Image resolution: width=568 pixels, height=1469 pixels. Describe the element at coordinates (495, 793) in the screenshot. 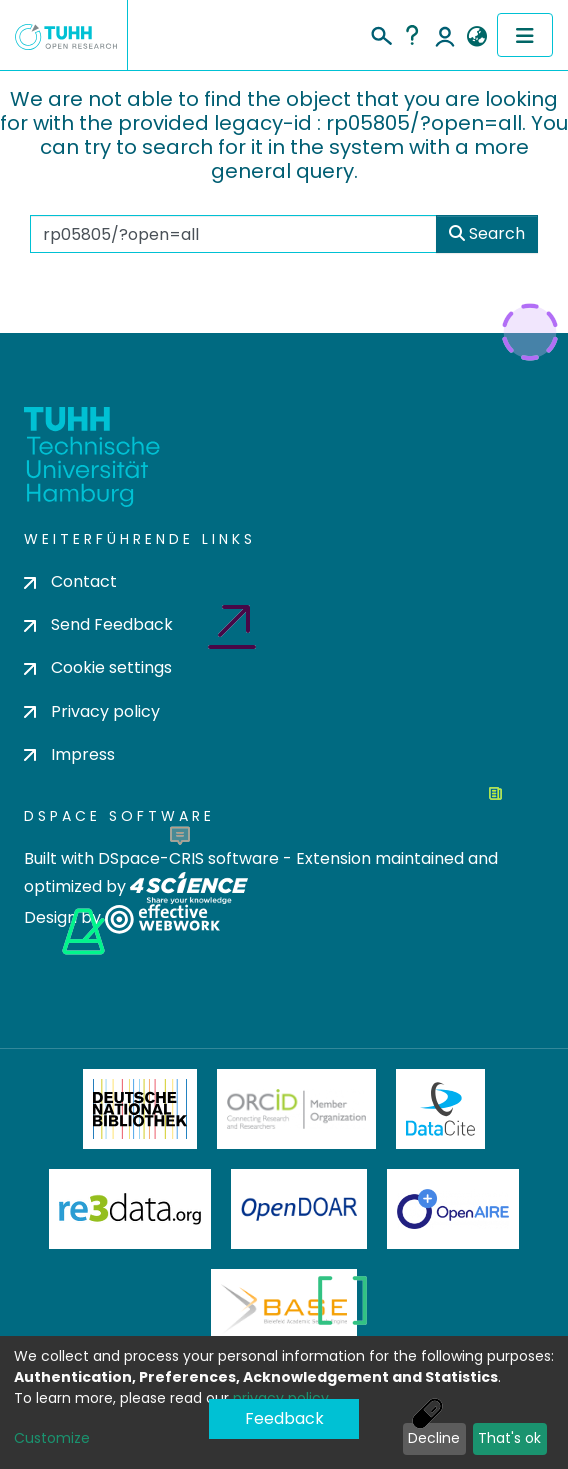

I see `view news articles or updates` at that location.